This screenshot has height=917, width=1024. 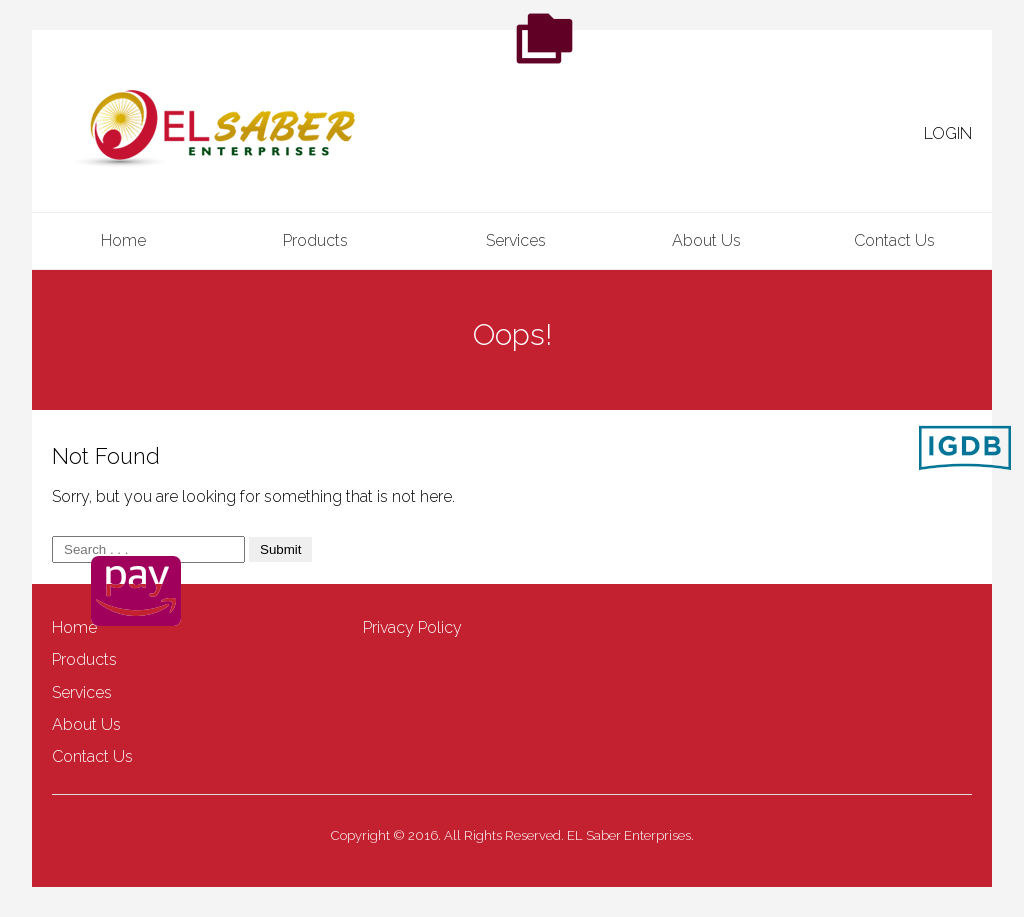 I want to click on pay with amazon pay at checkout, so click(x=136, y=591).